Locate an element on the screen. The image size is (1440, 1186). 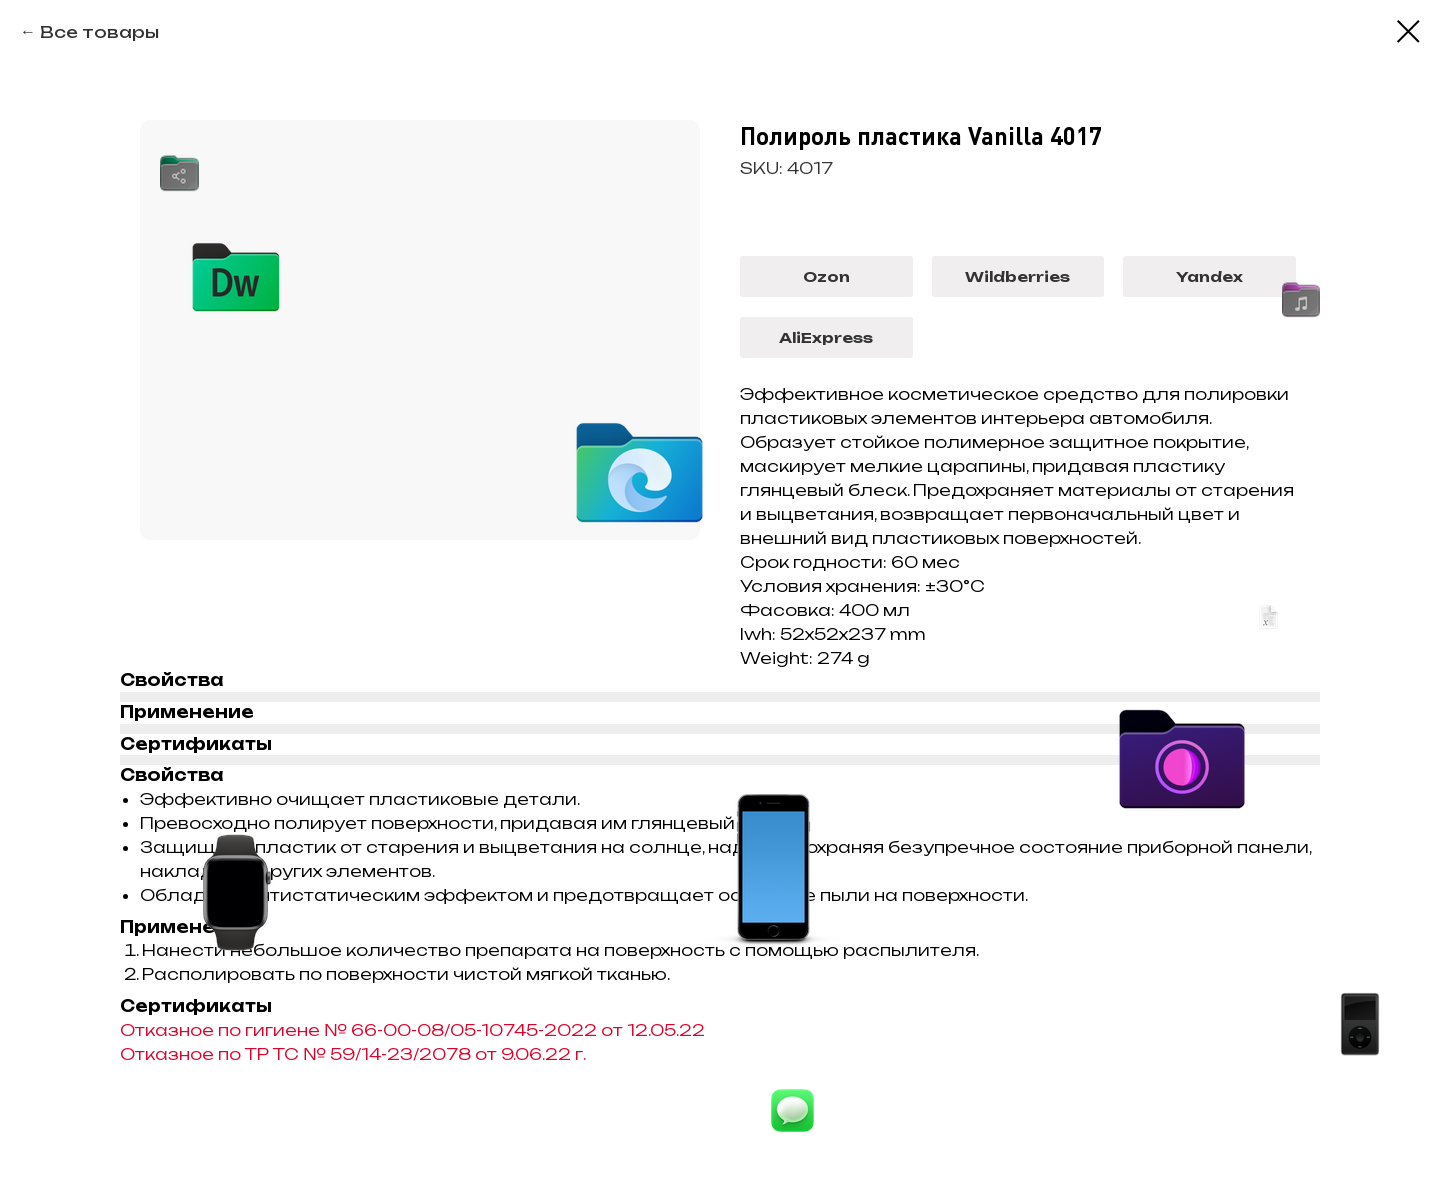
xournal++ document file is located at coordinates (1268, 617).